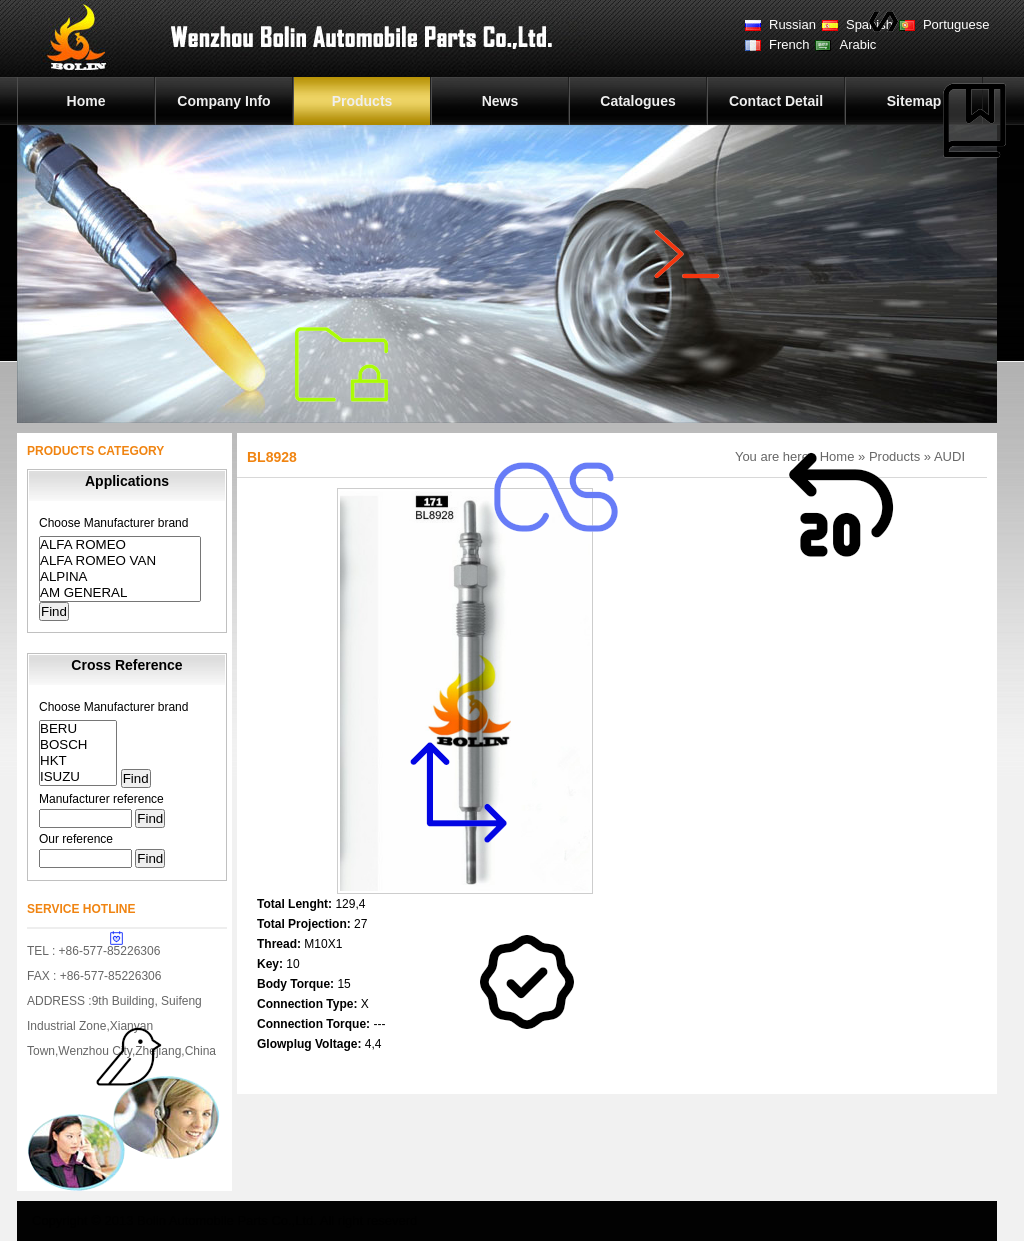 The image size is (1024, 1241). What do you see at coordinates (974, 120) in the screenshot?
I see `access your bookmarked reading material` at bounding box center [974, 120].